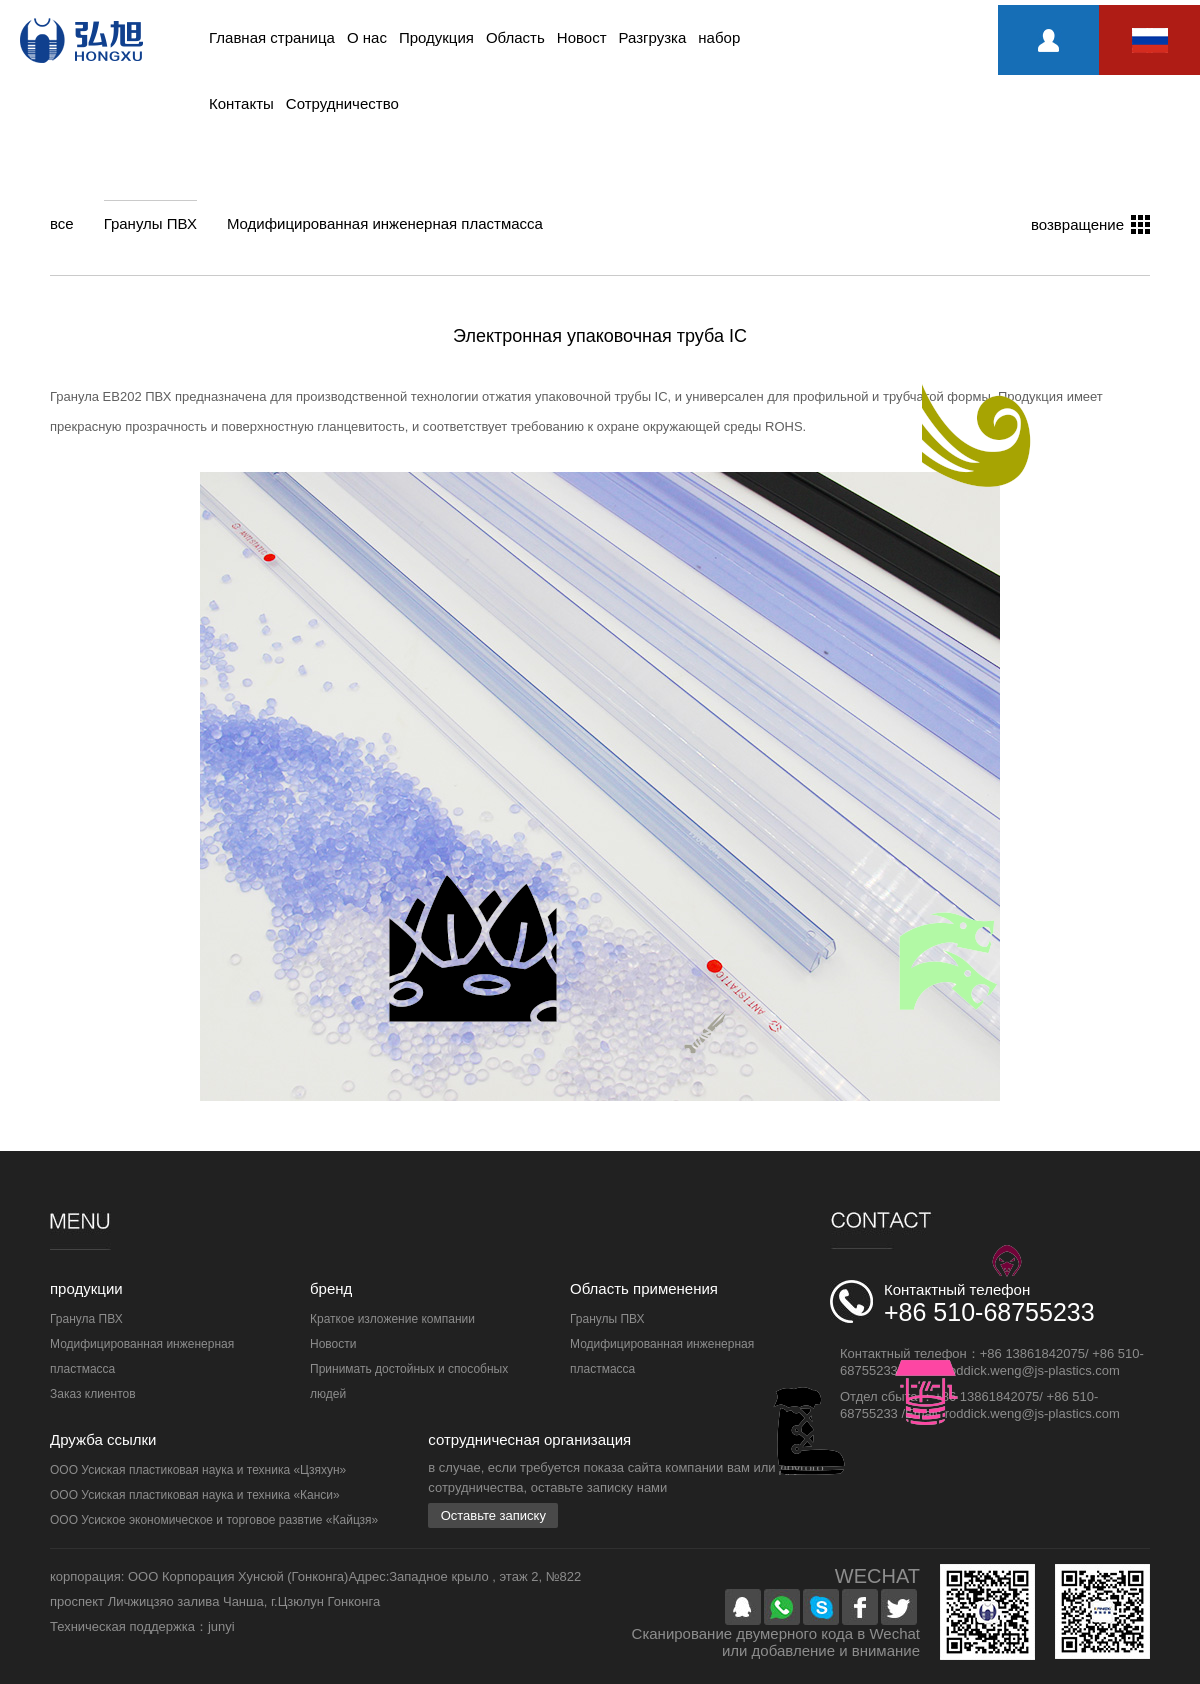  I want to click on access water or resource collection point, so click(925, 1392).